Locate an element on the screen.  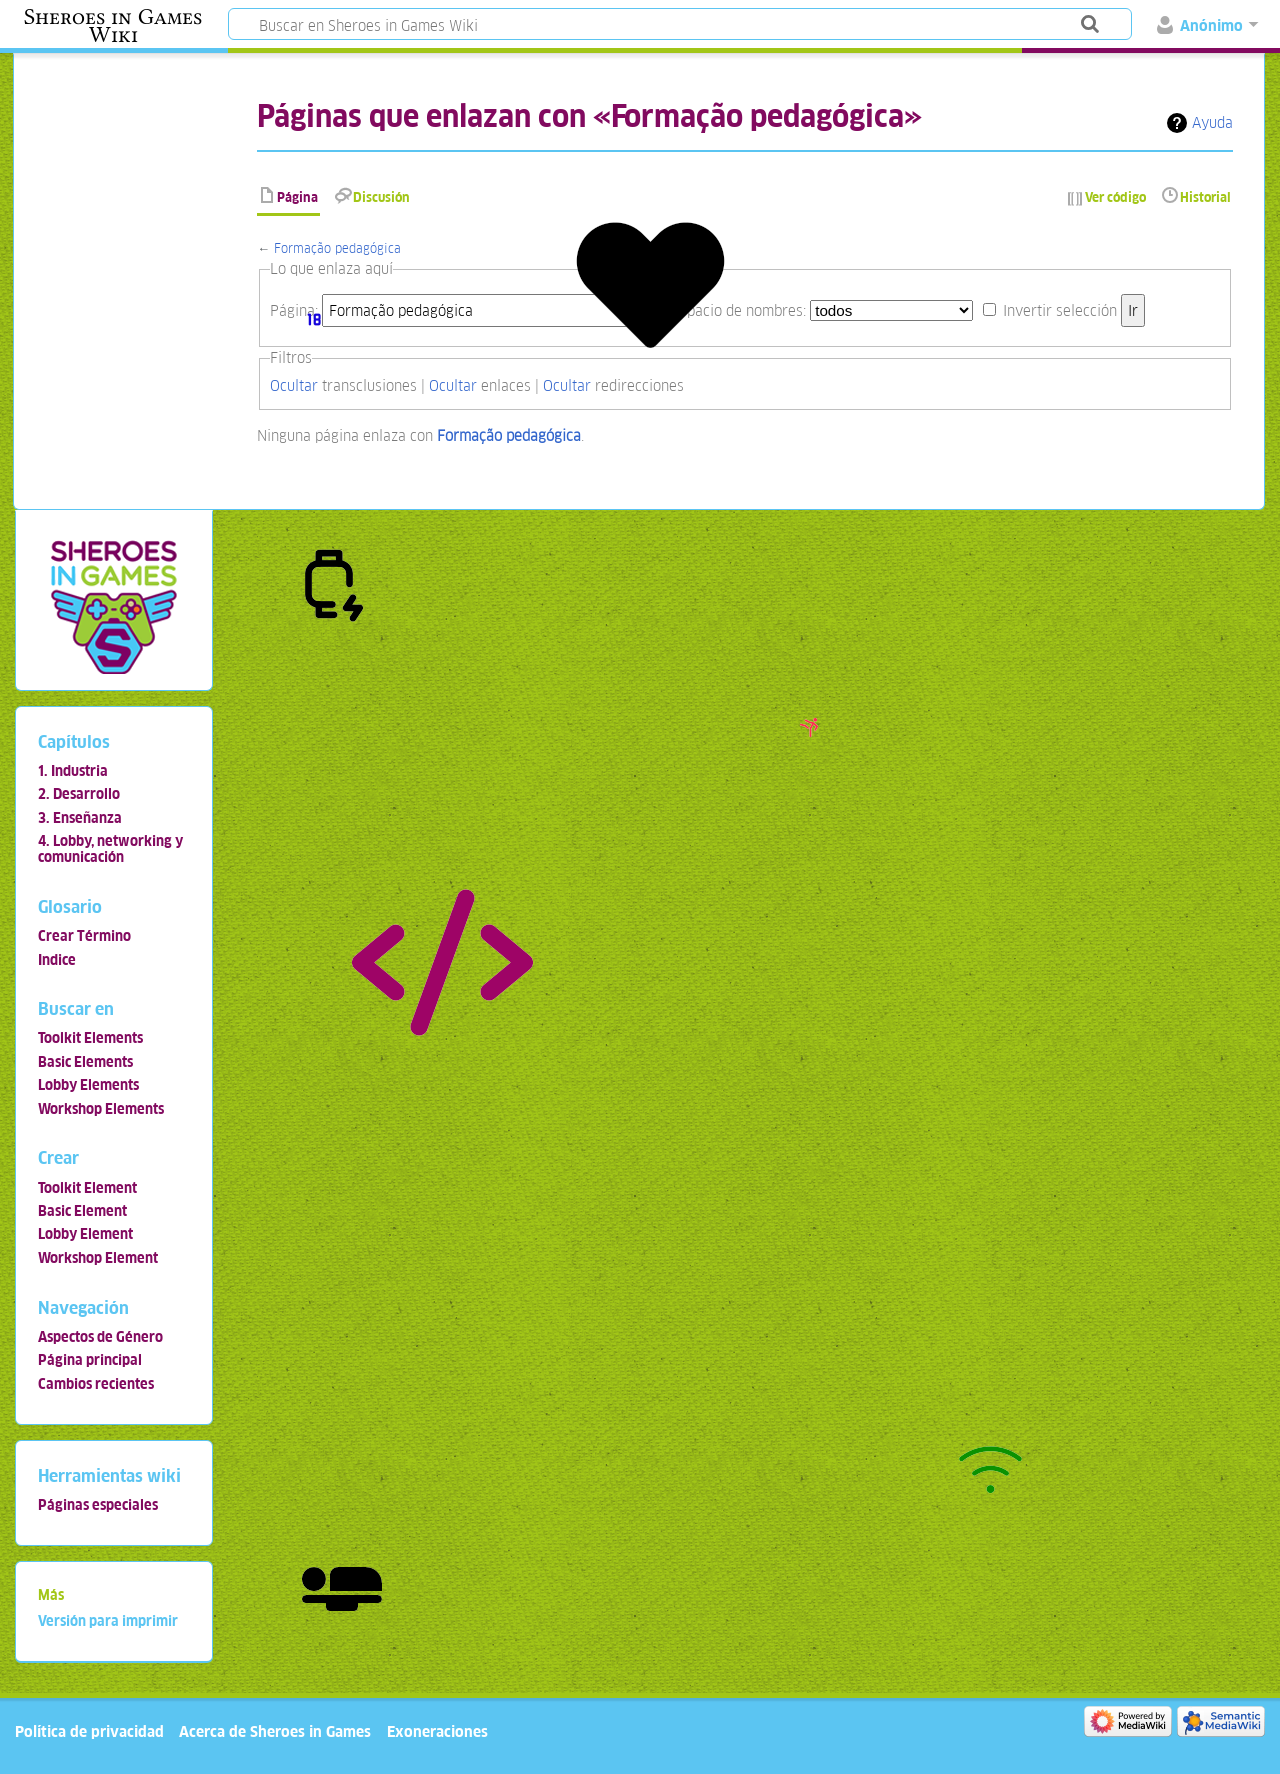
indicates moderate wifi signal strength is located at coordinates (990, 1458).